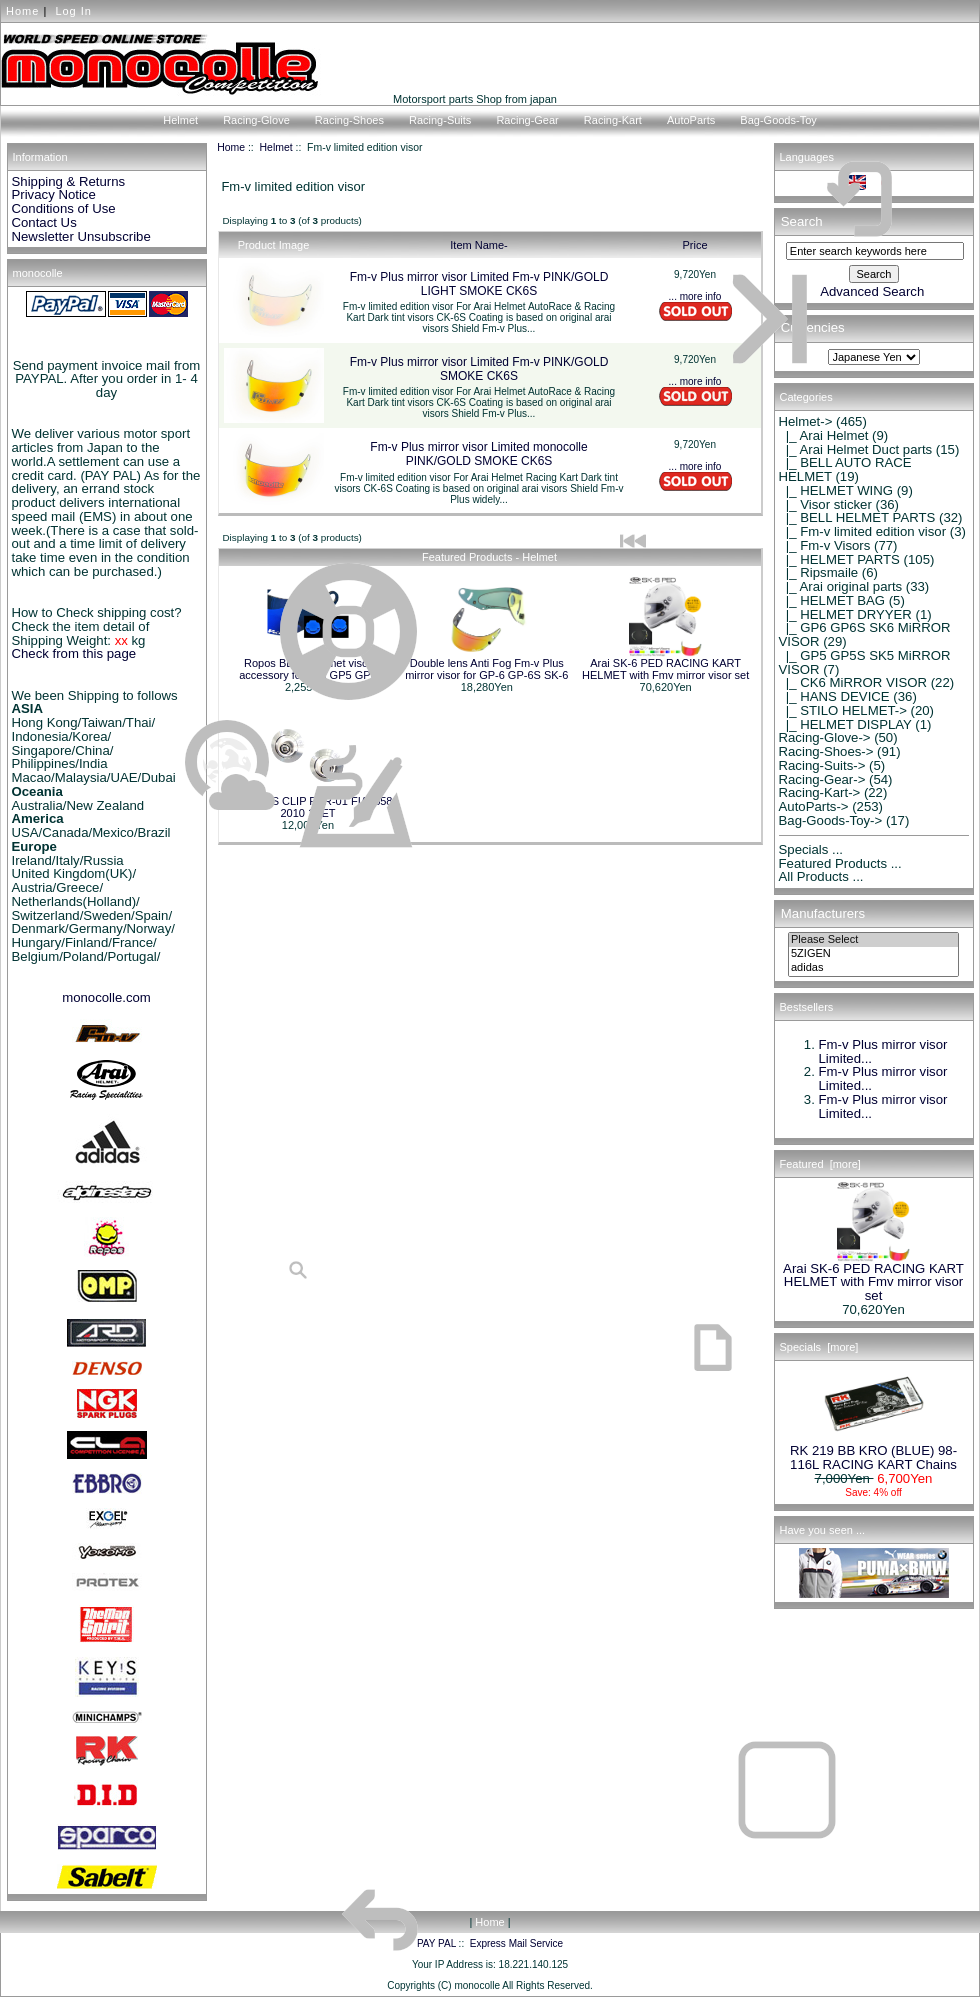 Image resolution: width=980 pixels, height=2002 pixels. I want to click on open saved searches folder, so click(298, 1270).